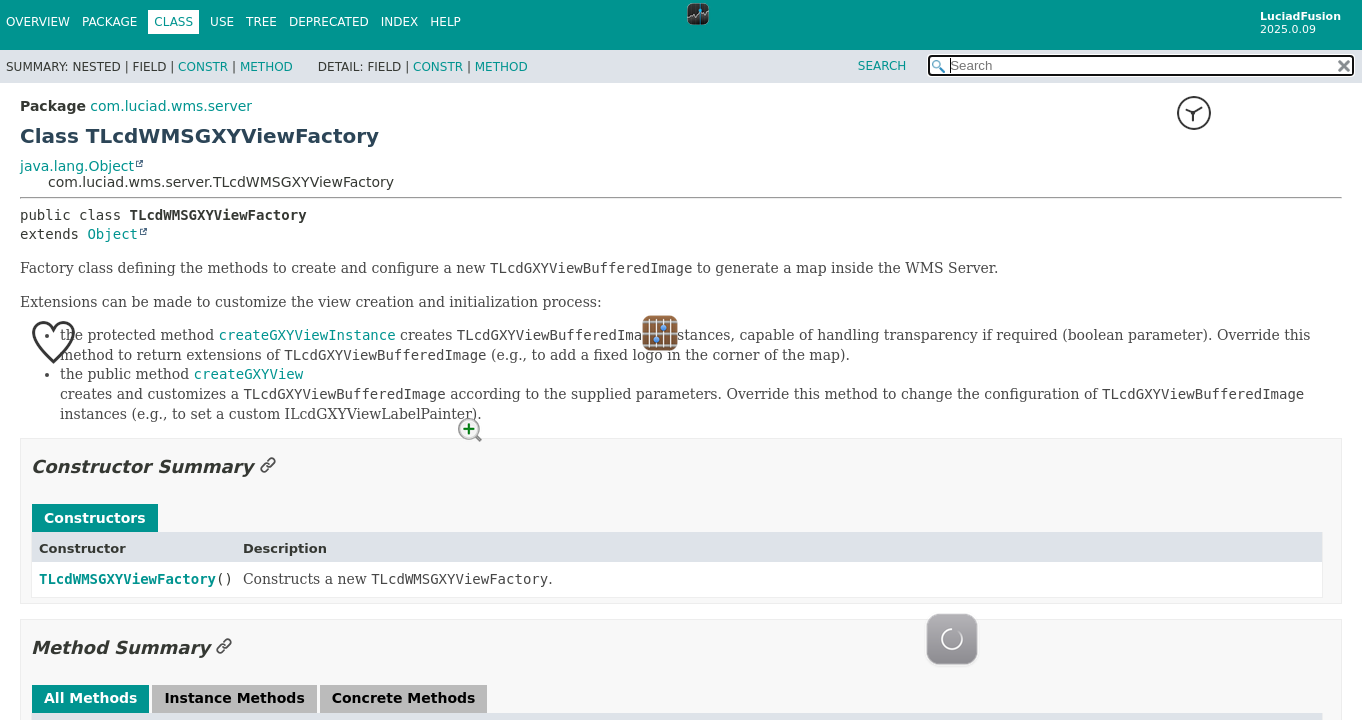 Image resolution: width=1362 pixels, height=720 pixels. What do you see at coordinates (53, 342) in the screenshot?
I see `add to favorites` at bounding box center [53, 342].